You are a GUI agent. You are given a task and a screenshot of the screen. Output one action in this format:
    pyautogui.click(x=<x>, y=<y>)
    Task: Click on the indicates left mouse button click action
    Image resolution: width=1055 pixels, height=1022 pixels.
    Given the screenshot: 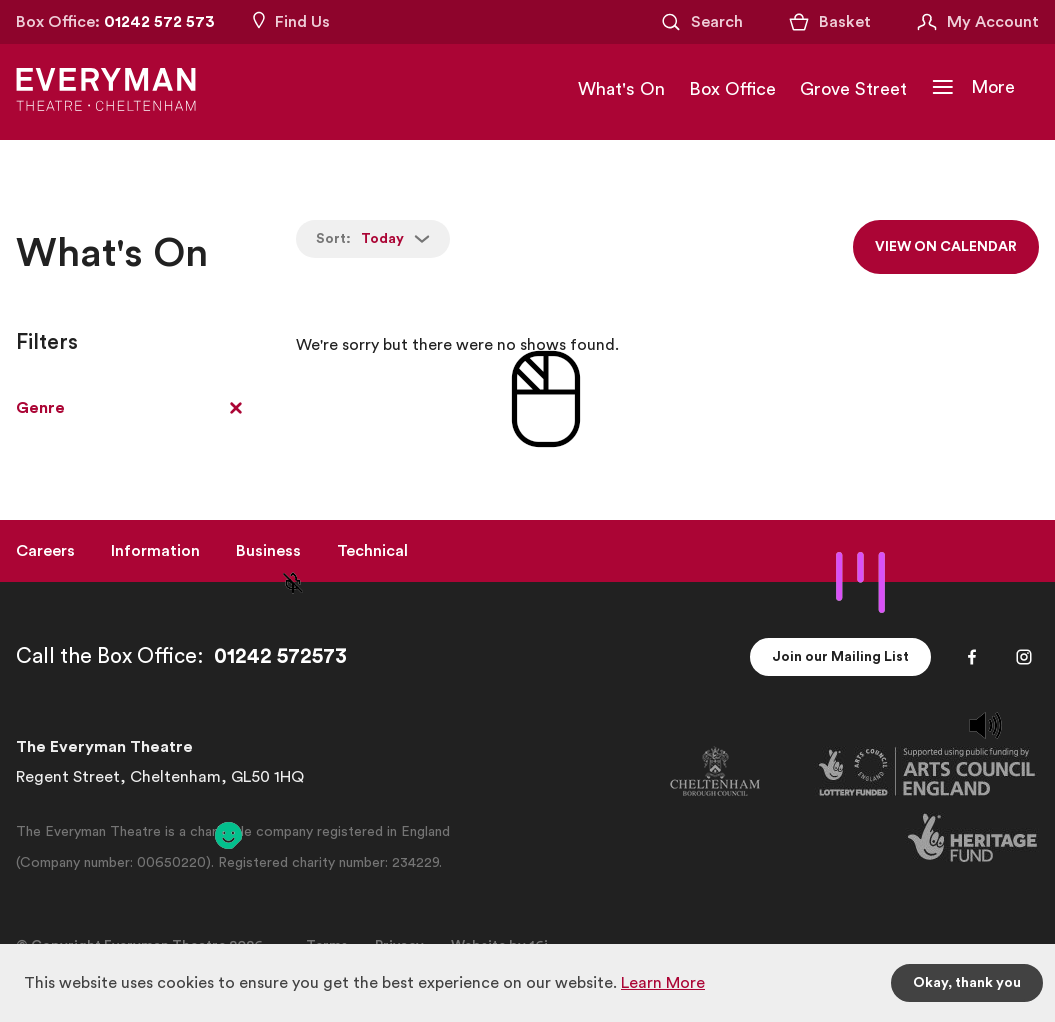 What is the action you would take?
    pyautogui.click(x=546, y=399)
    